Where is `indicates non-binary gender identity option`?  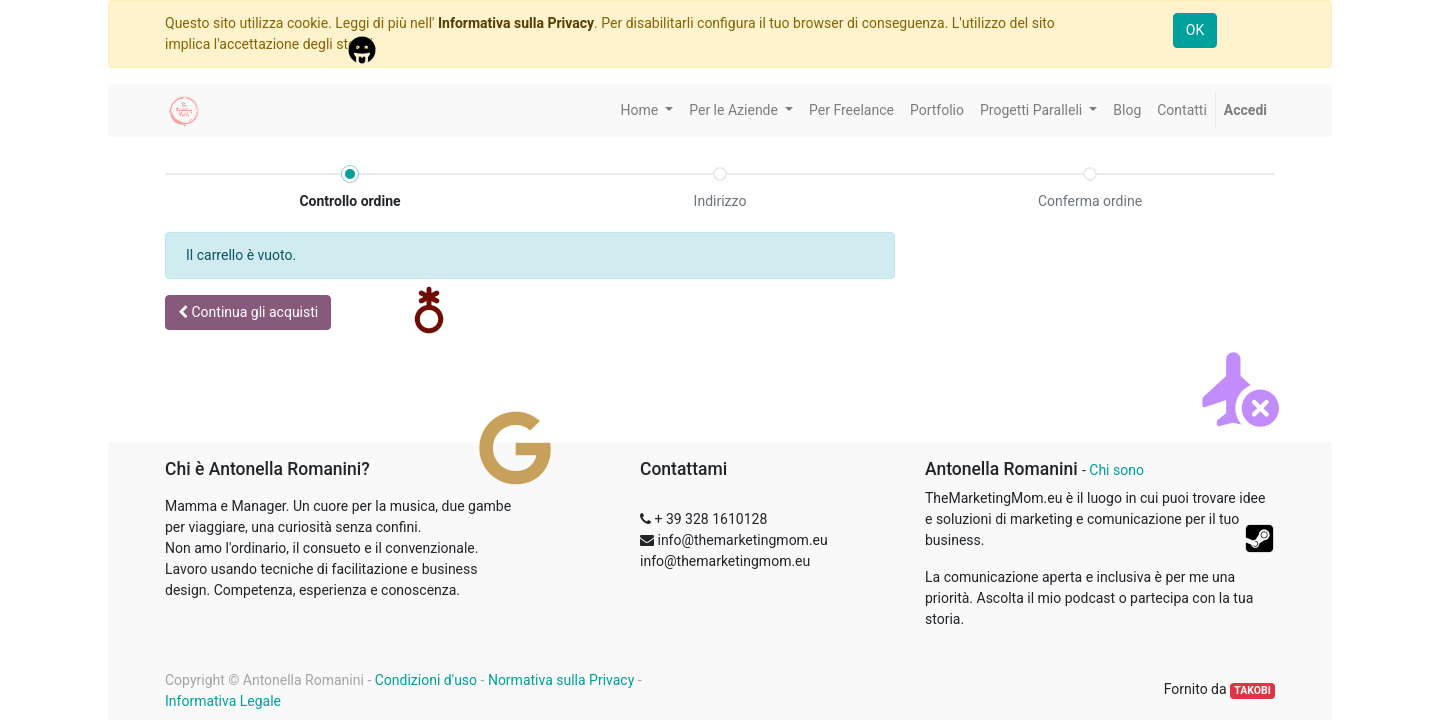 indicates non-binary gender identity option is located at coordinates (429, 310).